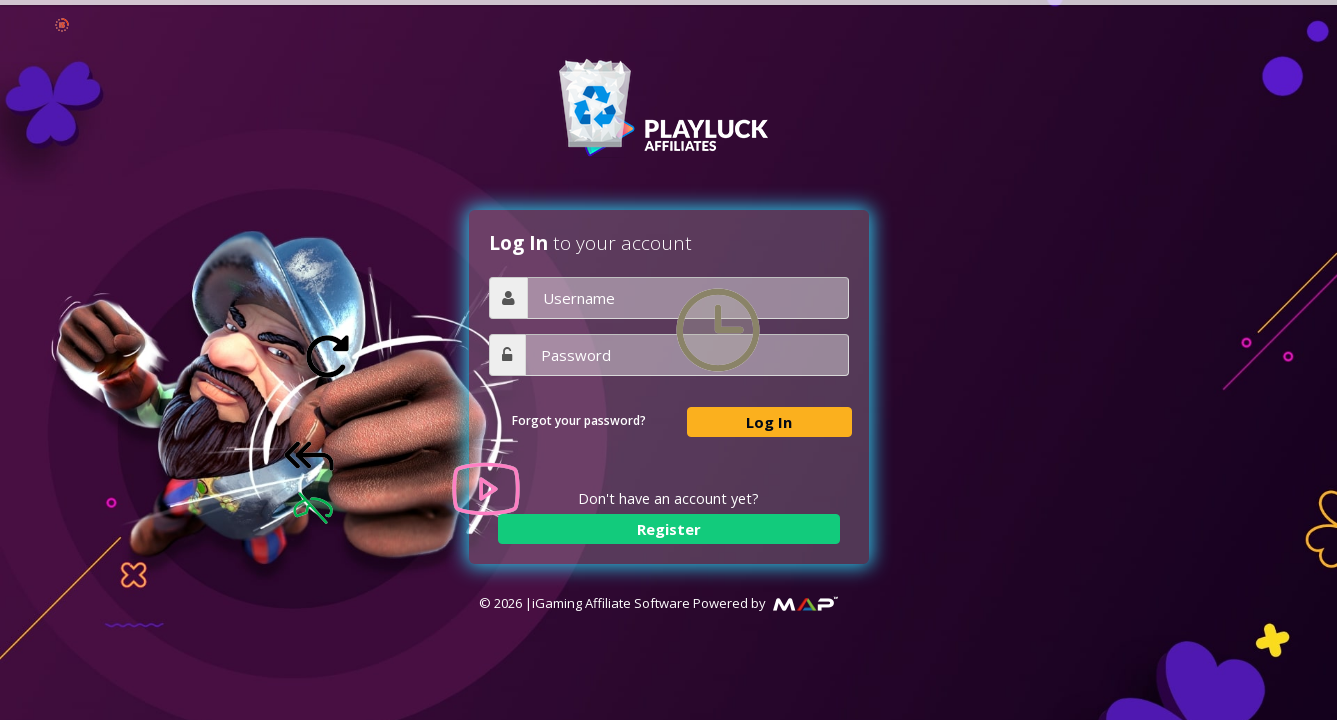  What do you see at coordinates (486, 489) in the screenshot?
I see `open YouTube app` at bounding box center [486, 489].